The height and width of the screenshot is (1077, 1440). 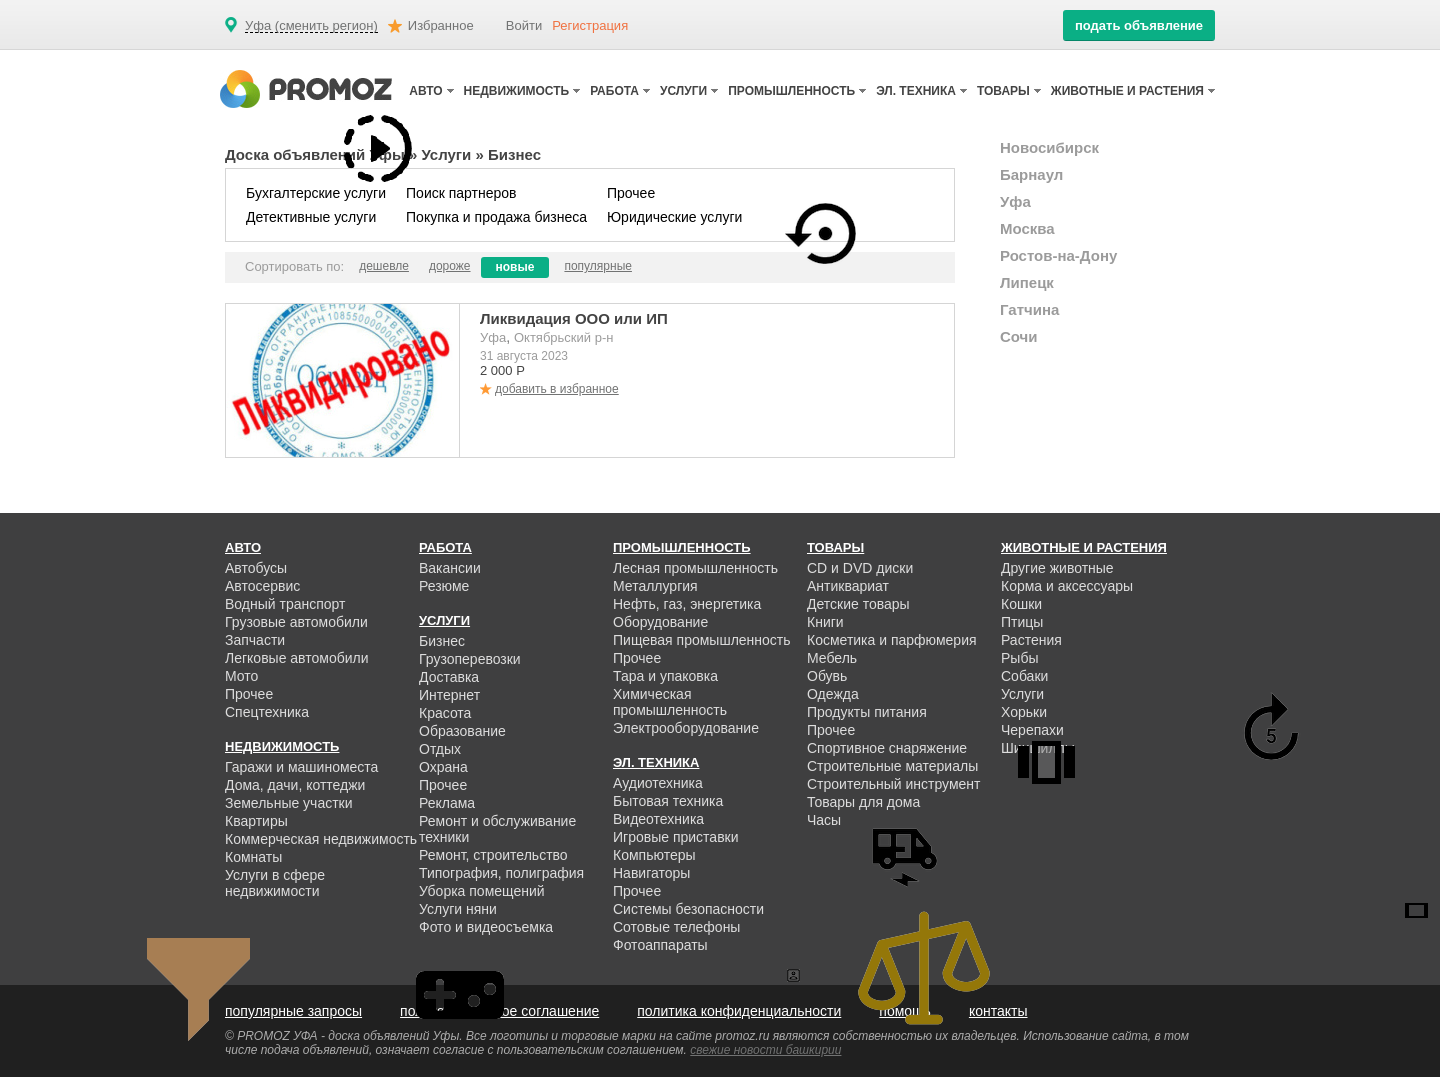 I want to click on access legal or terms of service information, so click(x=924, y=968).